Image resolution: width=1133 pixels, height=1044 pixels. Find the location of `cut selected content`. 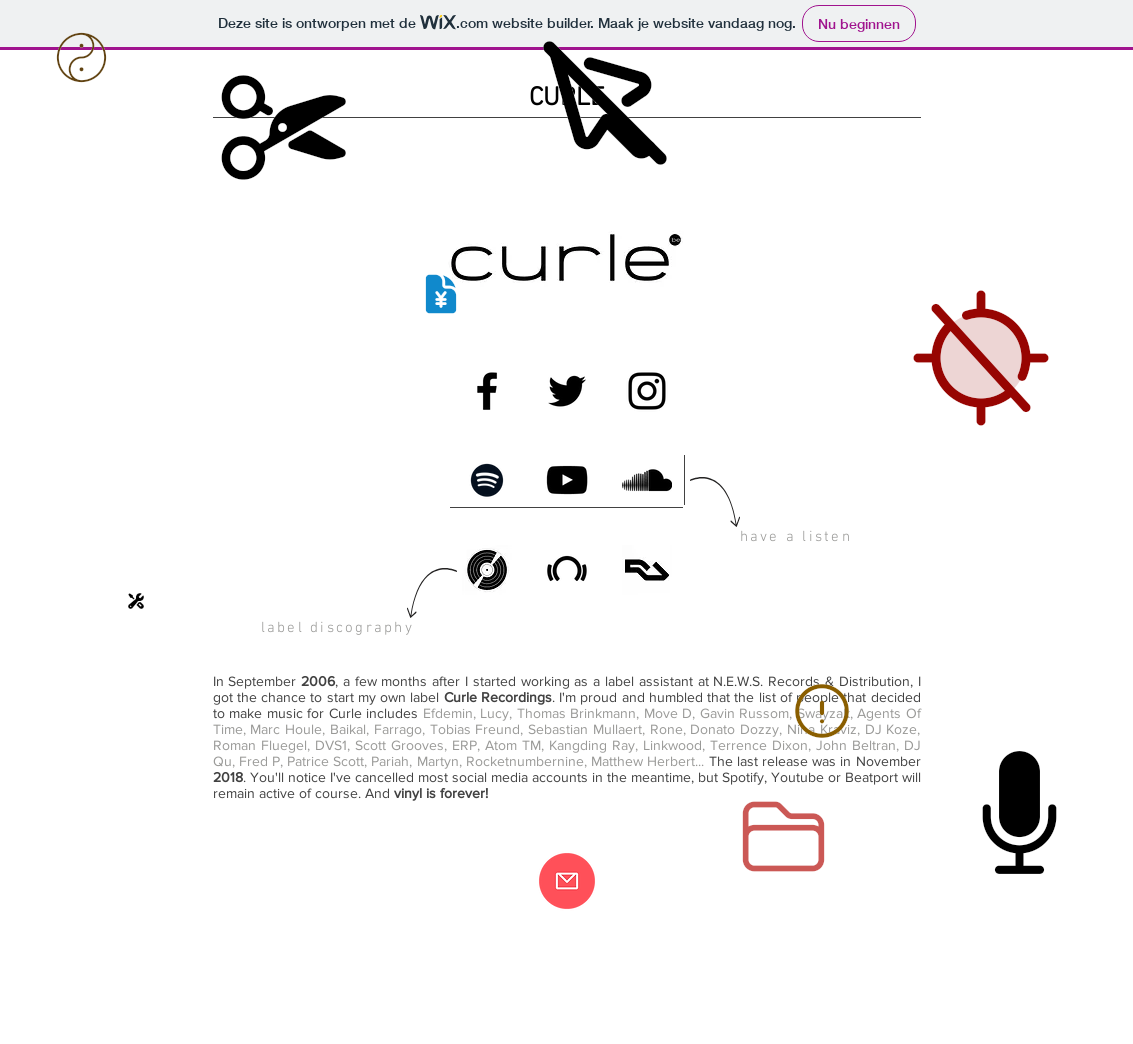

cut selected content is located at coordinates (282, 127).